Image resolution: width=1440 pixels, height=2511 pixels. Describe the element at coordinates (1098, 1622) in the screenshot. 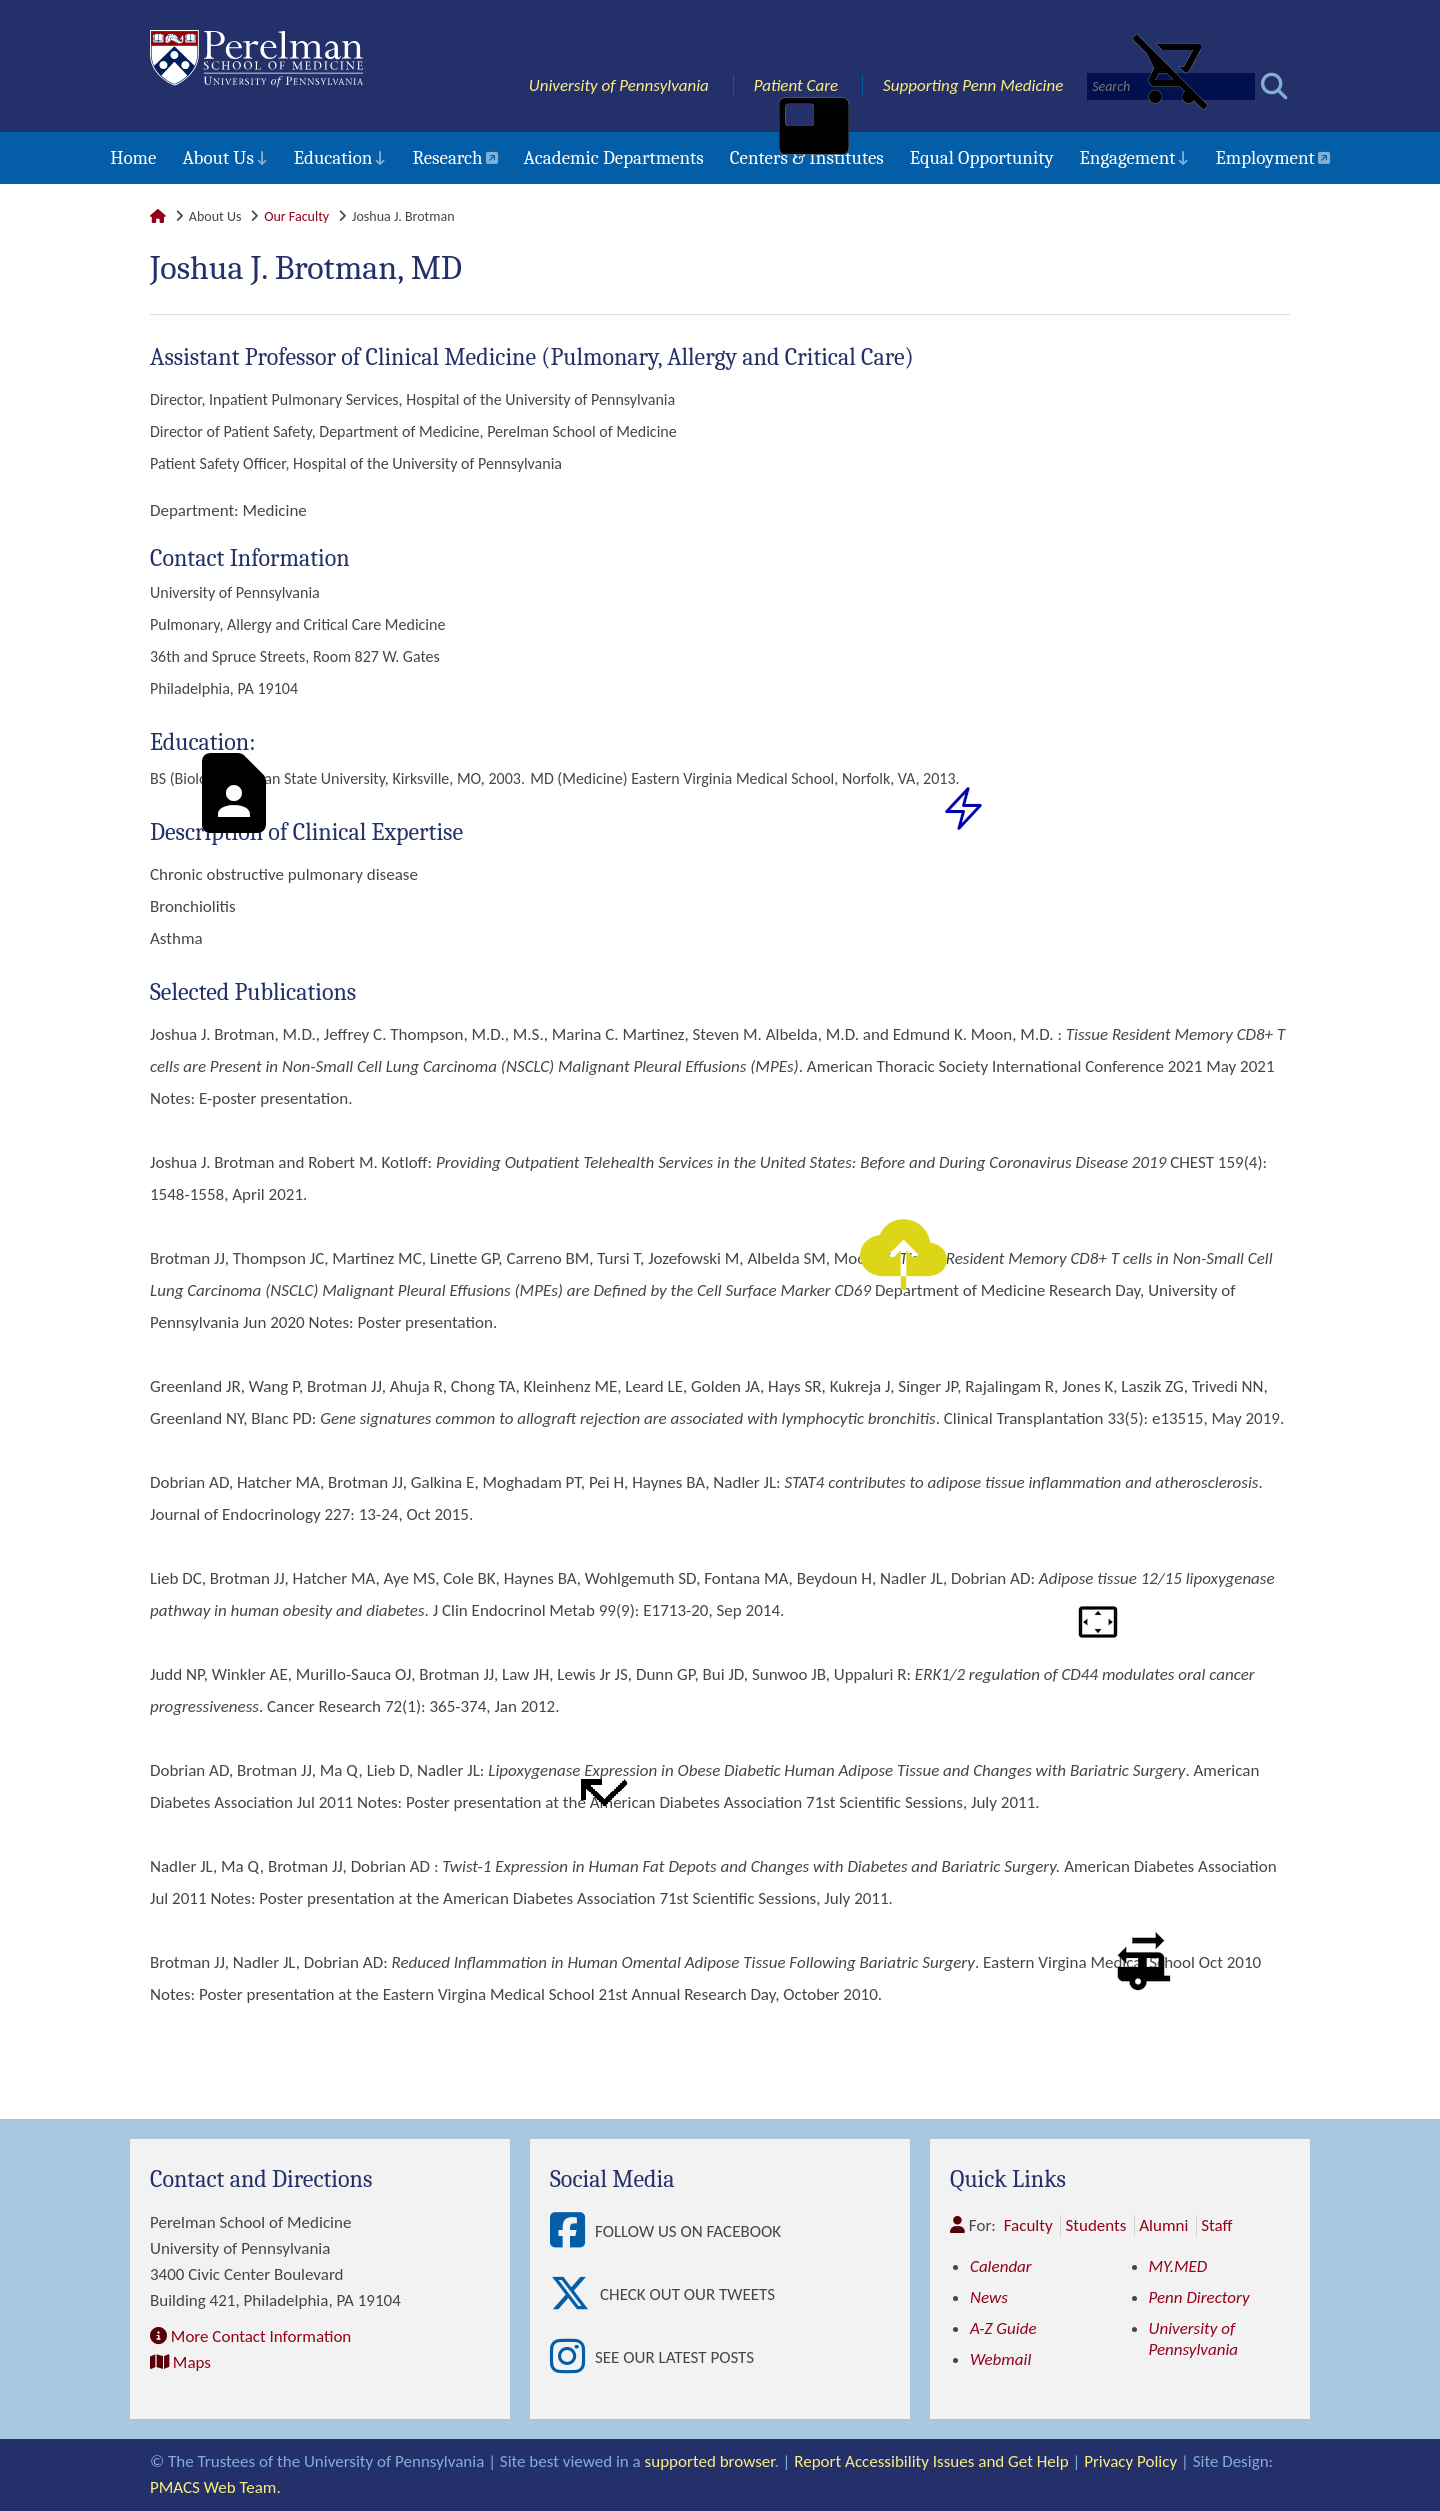

I see `adjust display overscan settings` at that location.